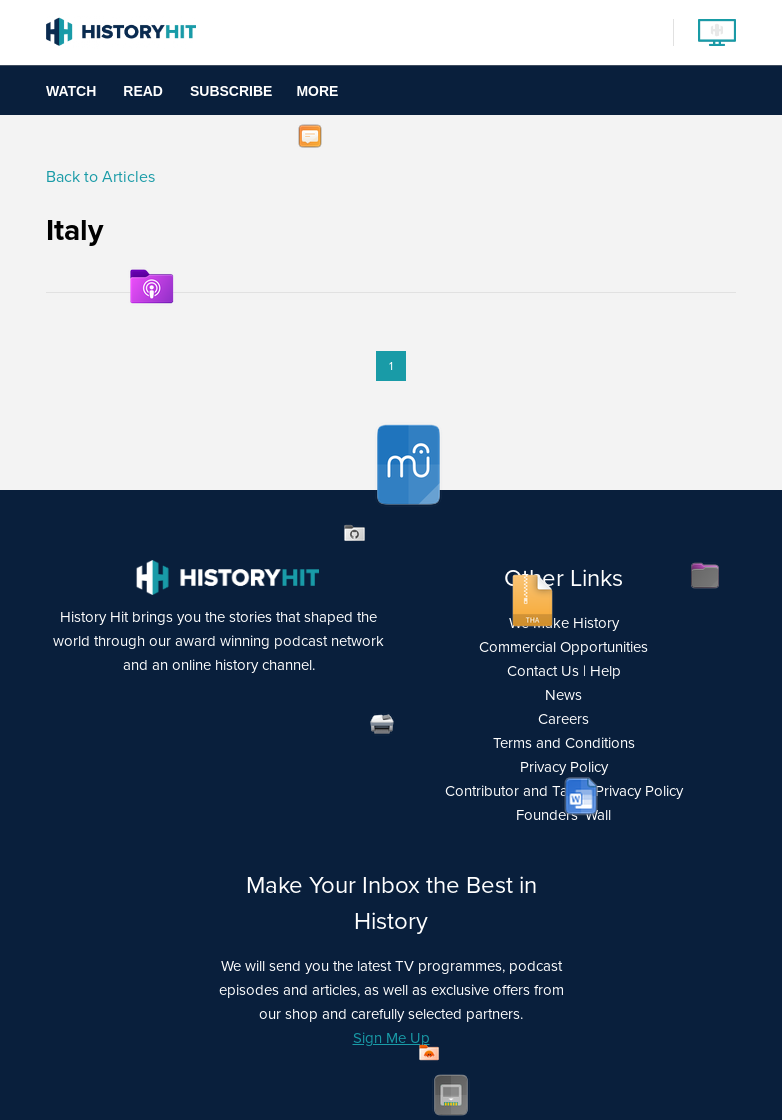 This screenshot has width=782, height=1120. I want to click on open folder containing podcast files, so click(151, 287).